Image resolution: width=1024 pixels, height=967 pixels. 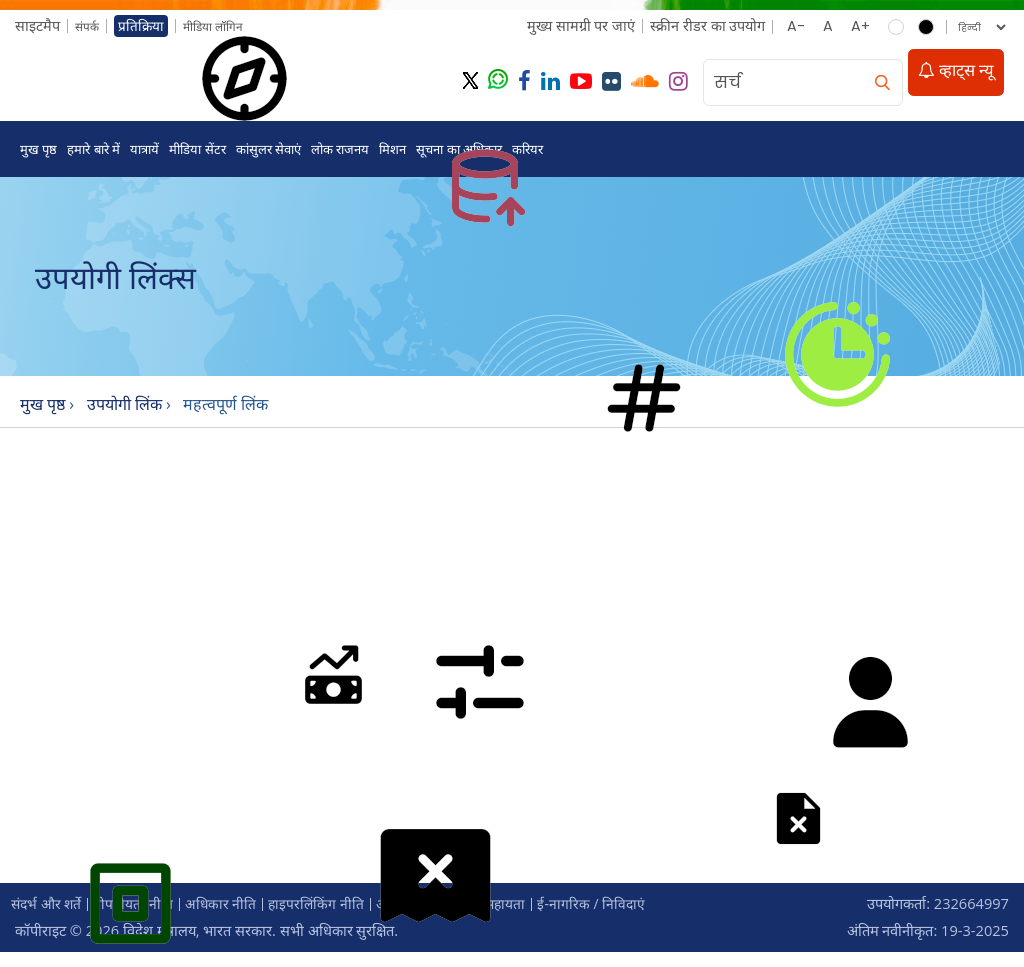 I want to click on adjust settings or preferences, so click(x=480, y=682).